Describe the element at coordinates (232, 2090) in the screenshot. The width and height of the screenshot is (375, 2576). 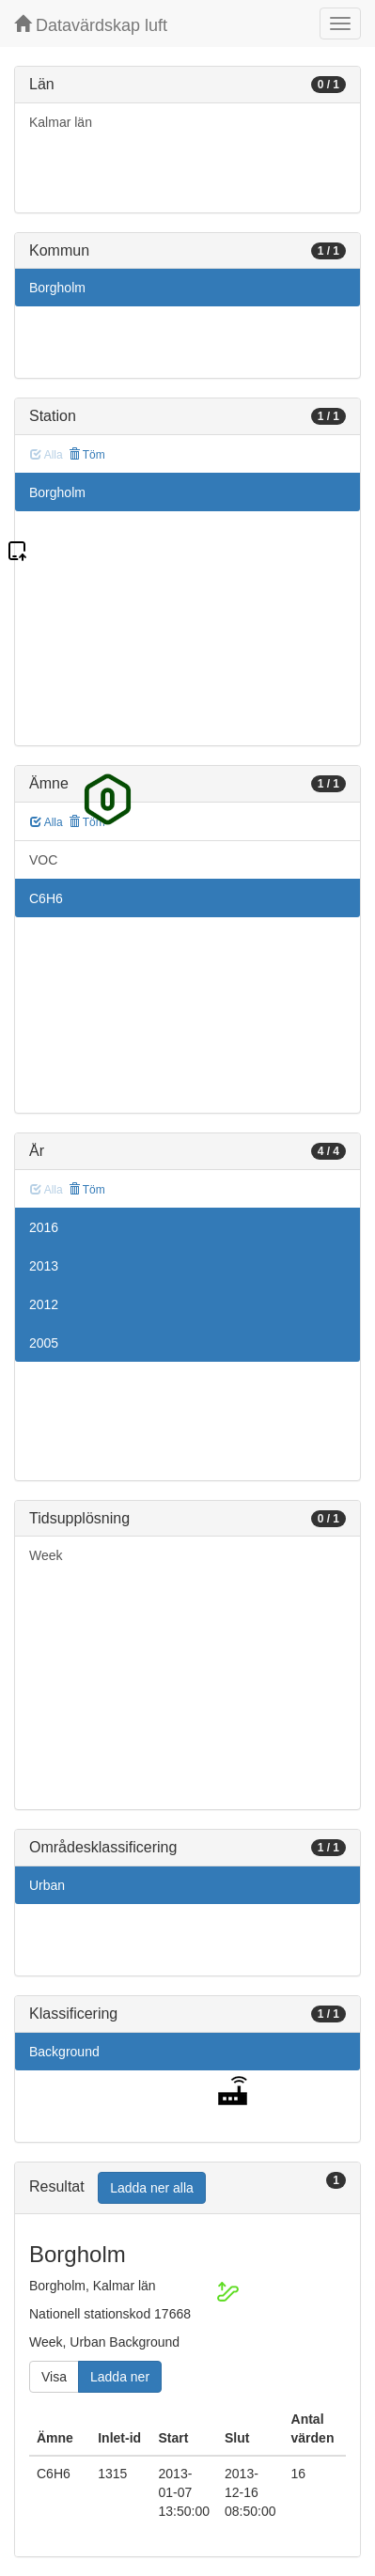
I see `access router or network device settings` at that location.